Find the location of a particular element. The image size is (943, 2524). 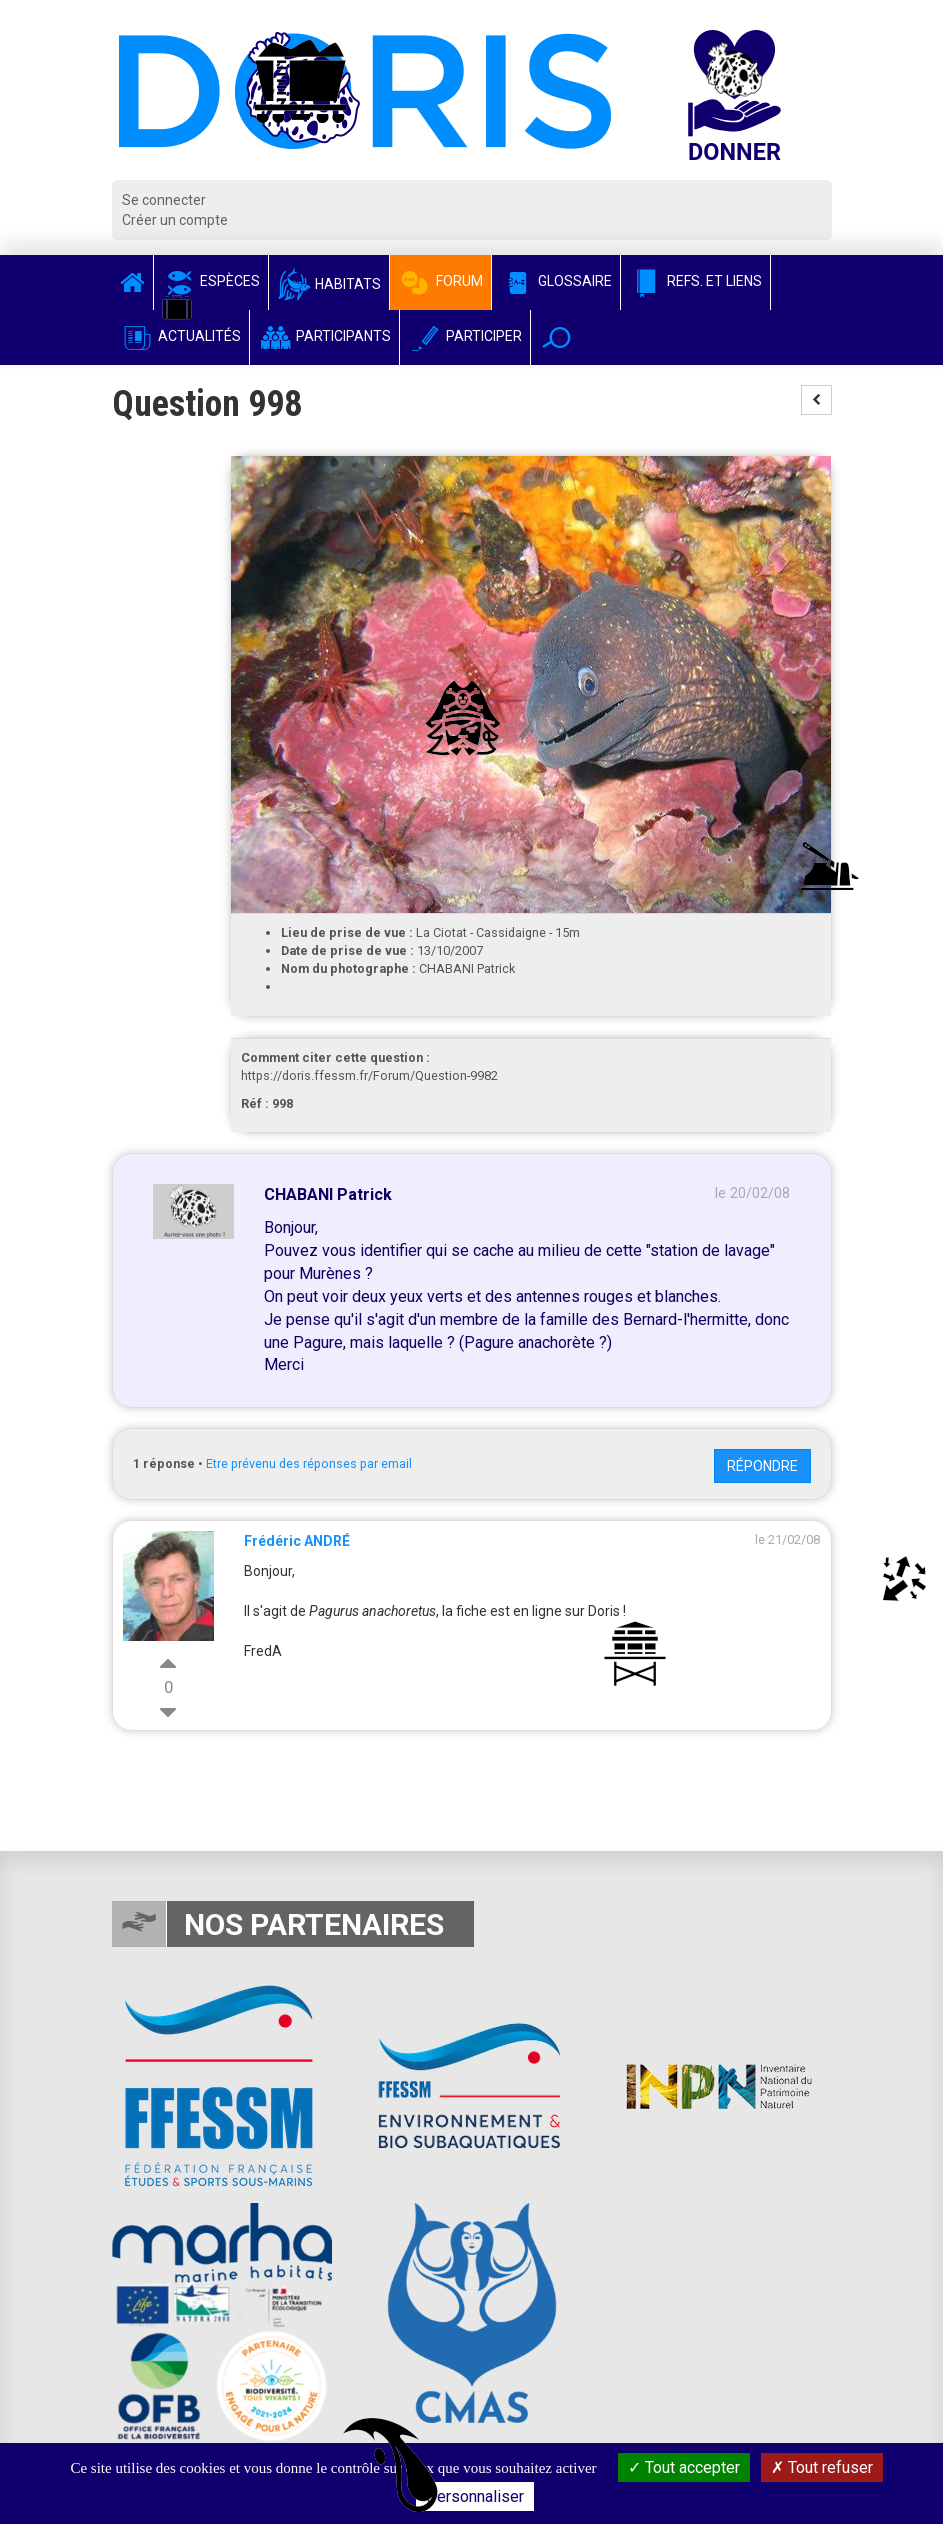

butter ingredient in a cooking or recipe game is located at coordinates (830, 866).